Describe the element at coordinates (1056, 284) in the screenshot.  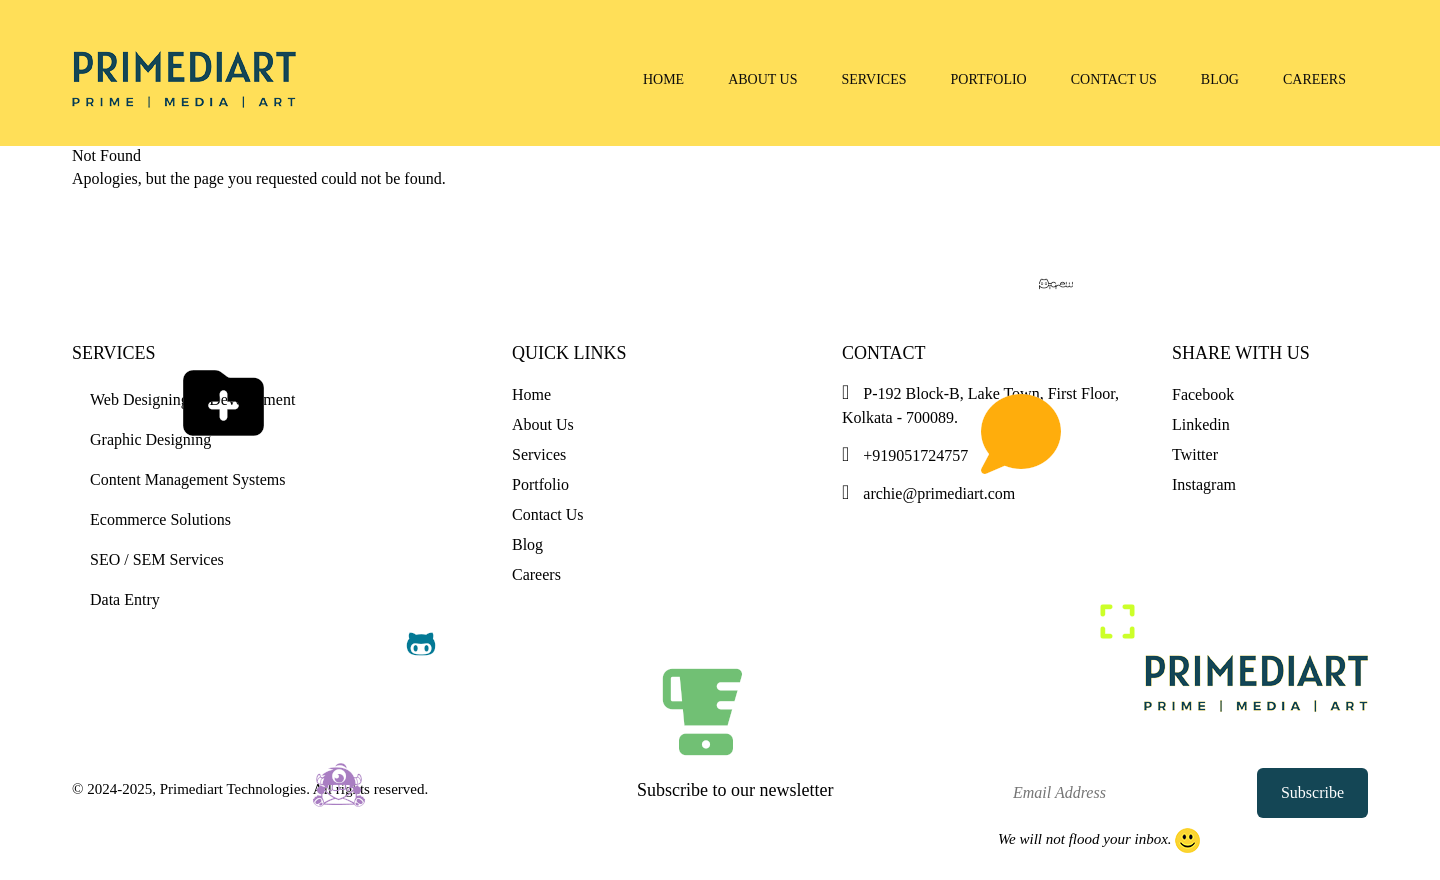
I see `open the picrew avatar maker app` at that location.